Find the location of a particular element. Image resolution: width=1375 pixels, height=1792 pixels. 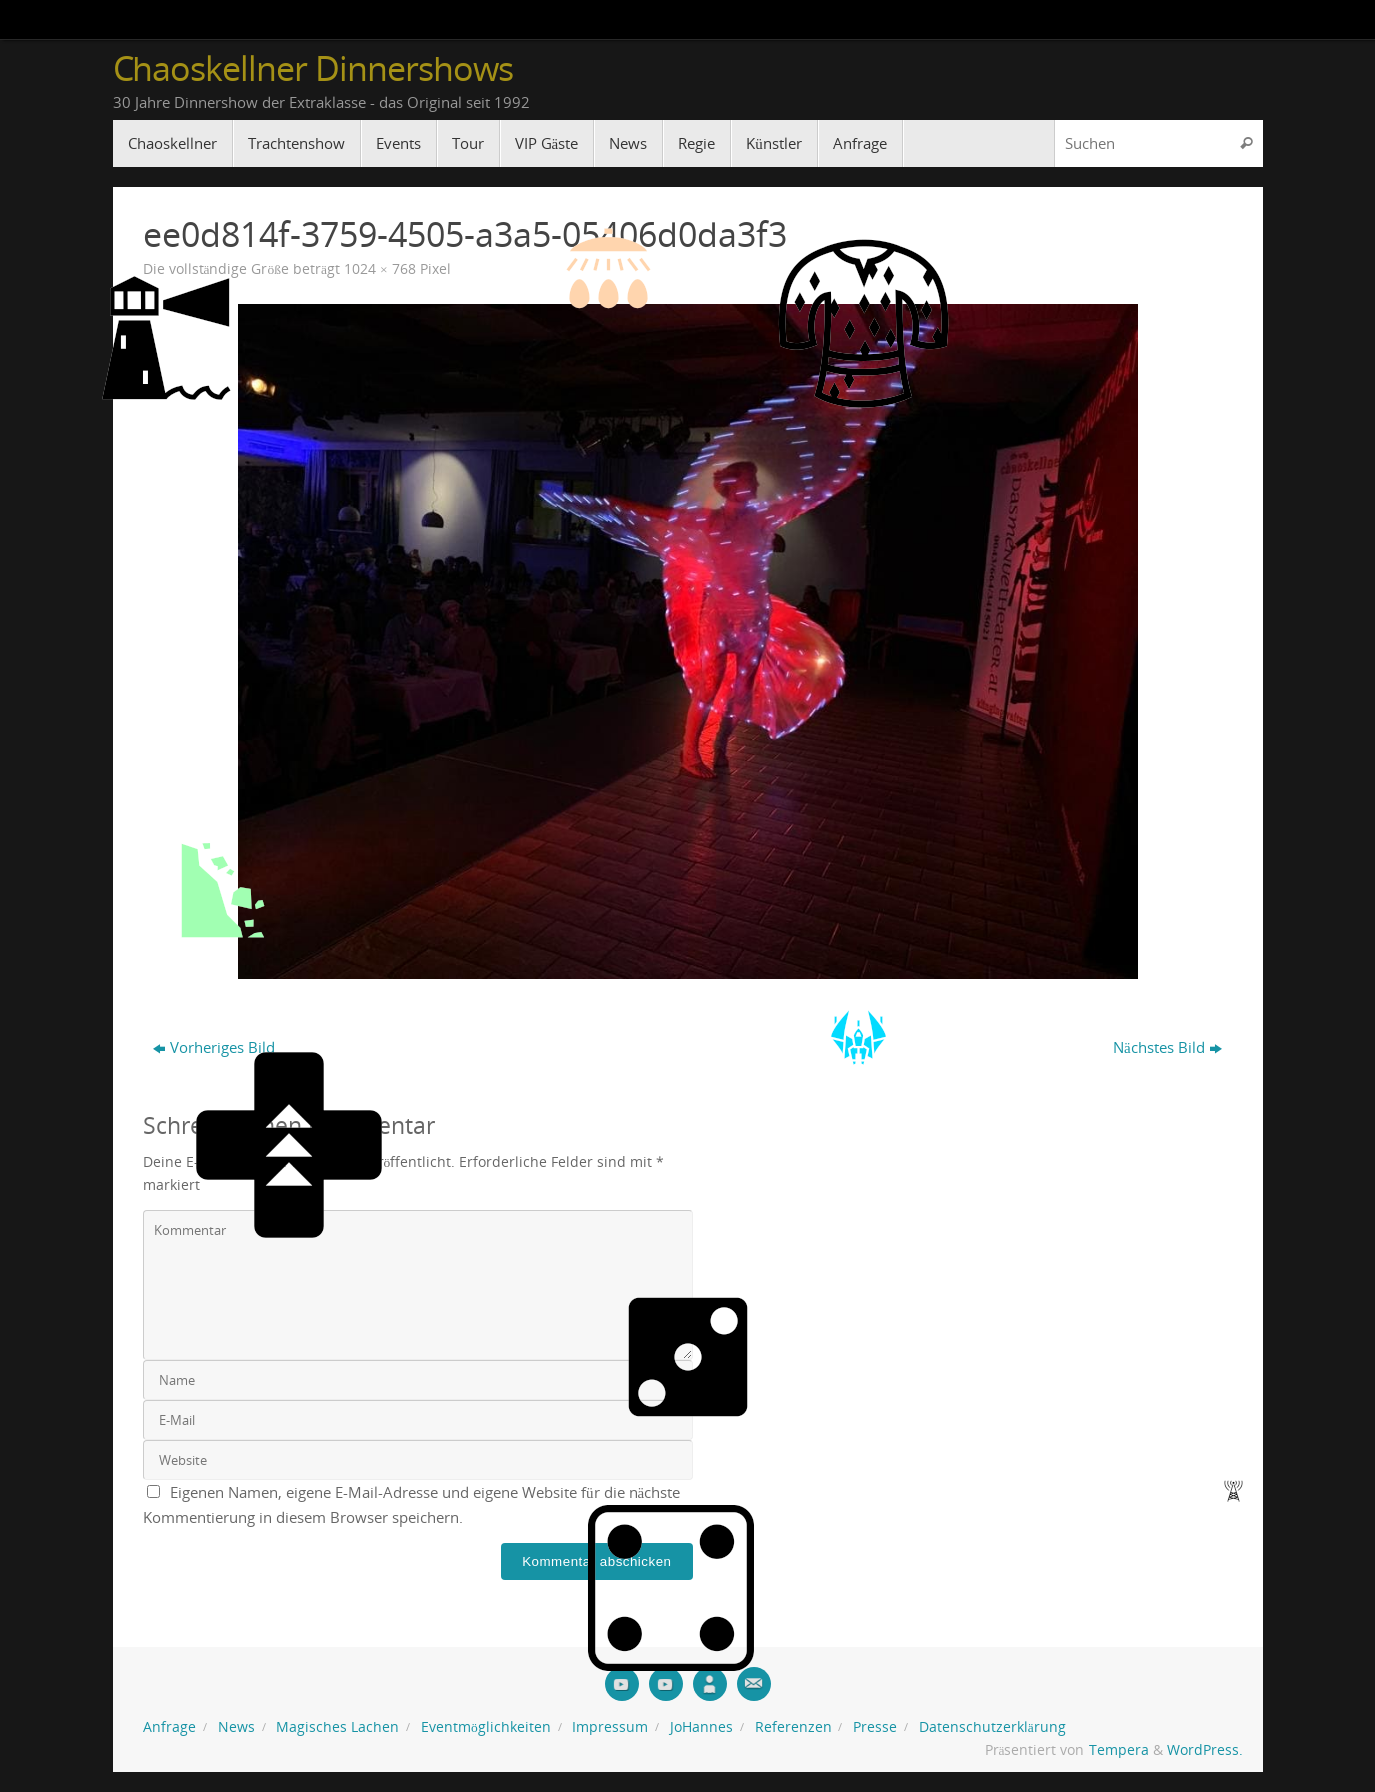

broadcast or transmit a signal is located at coordinates (1233, 1491).